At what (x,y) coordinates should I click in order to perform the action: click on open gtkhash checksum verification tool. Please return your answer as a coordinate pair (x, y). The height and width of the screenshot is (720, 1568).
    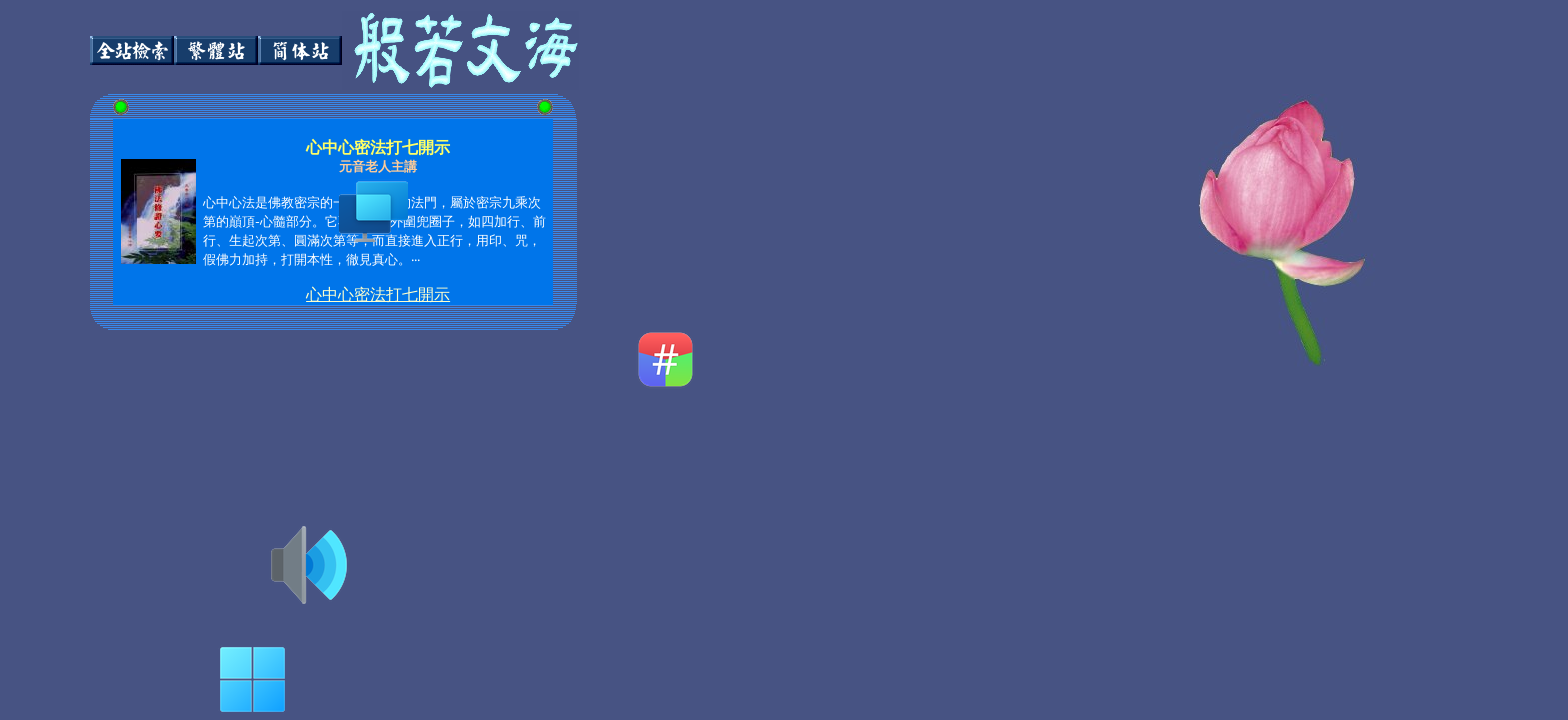
    Looking at the image, I should click on (665, 359).